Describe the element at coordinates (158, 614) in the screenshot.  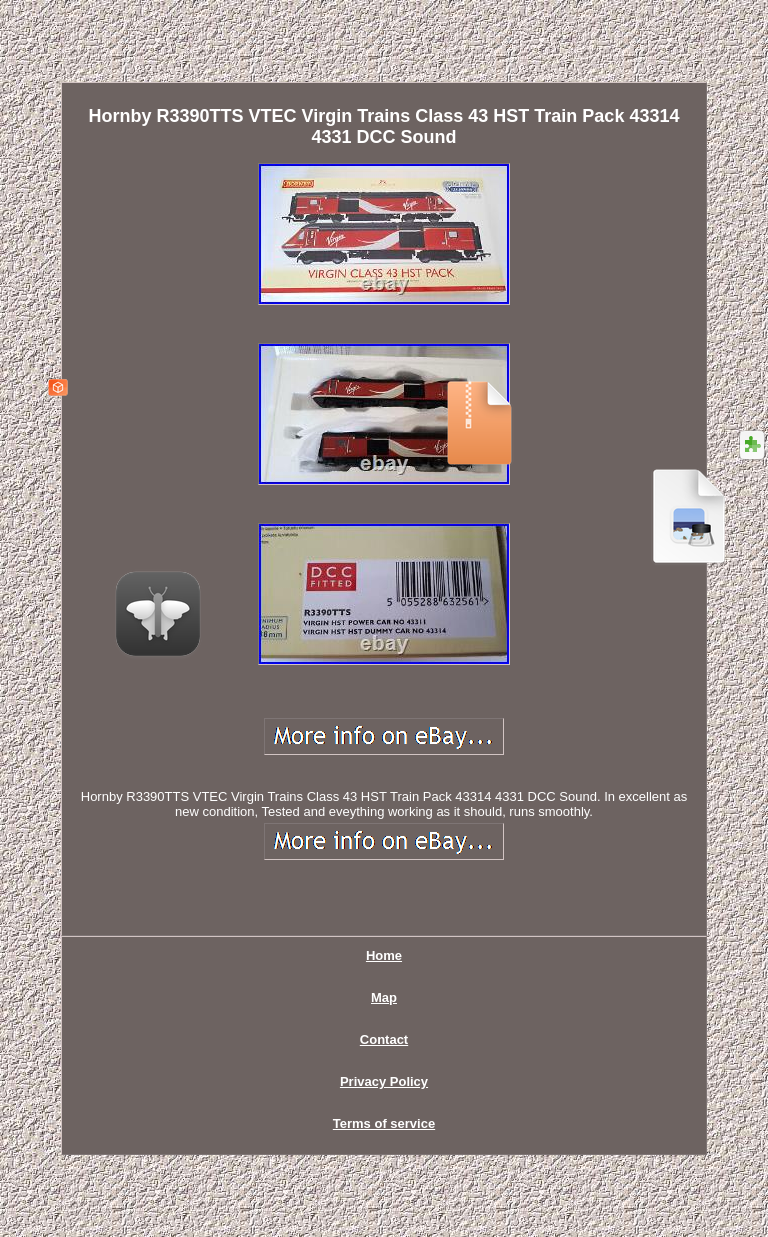
I see `open qmmp audio player` at that location.